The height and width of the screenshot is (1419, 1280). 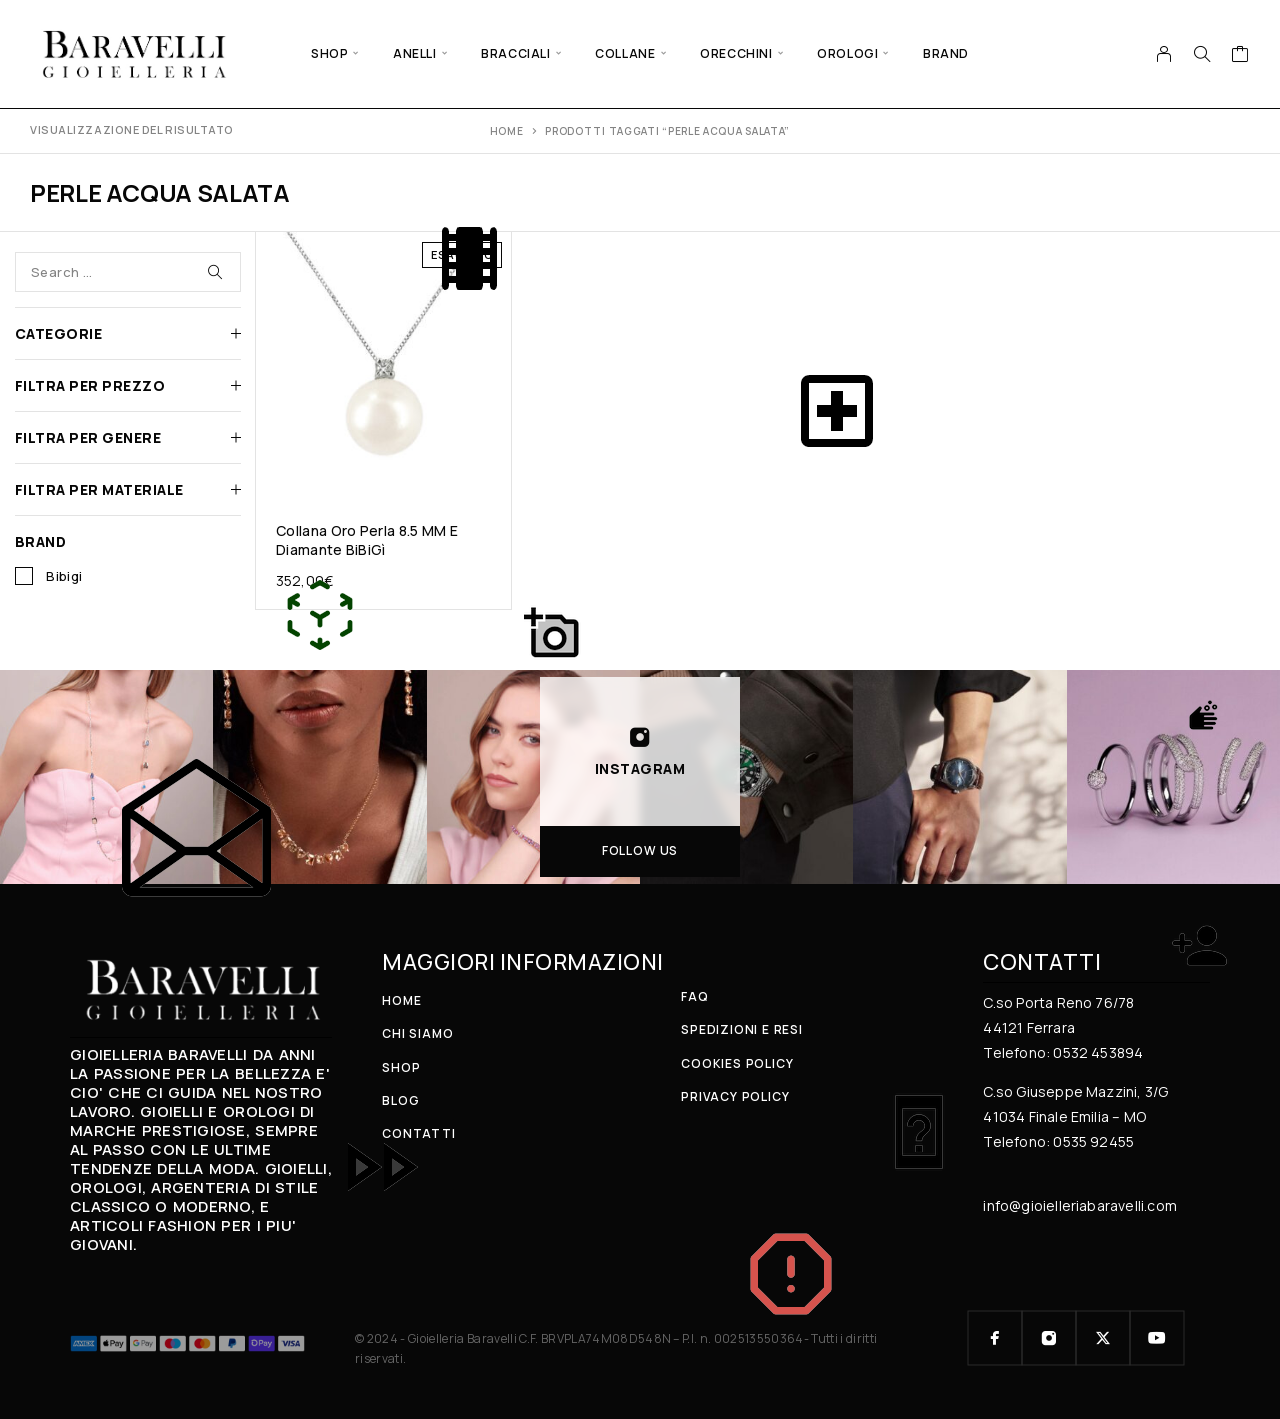 What do you see at coordinates (469, 258) in the screenshot?
I see `access movies or video content` at bounding box center [469, 258].